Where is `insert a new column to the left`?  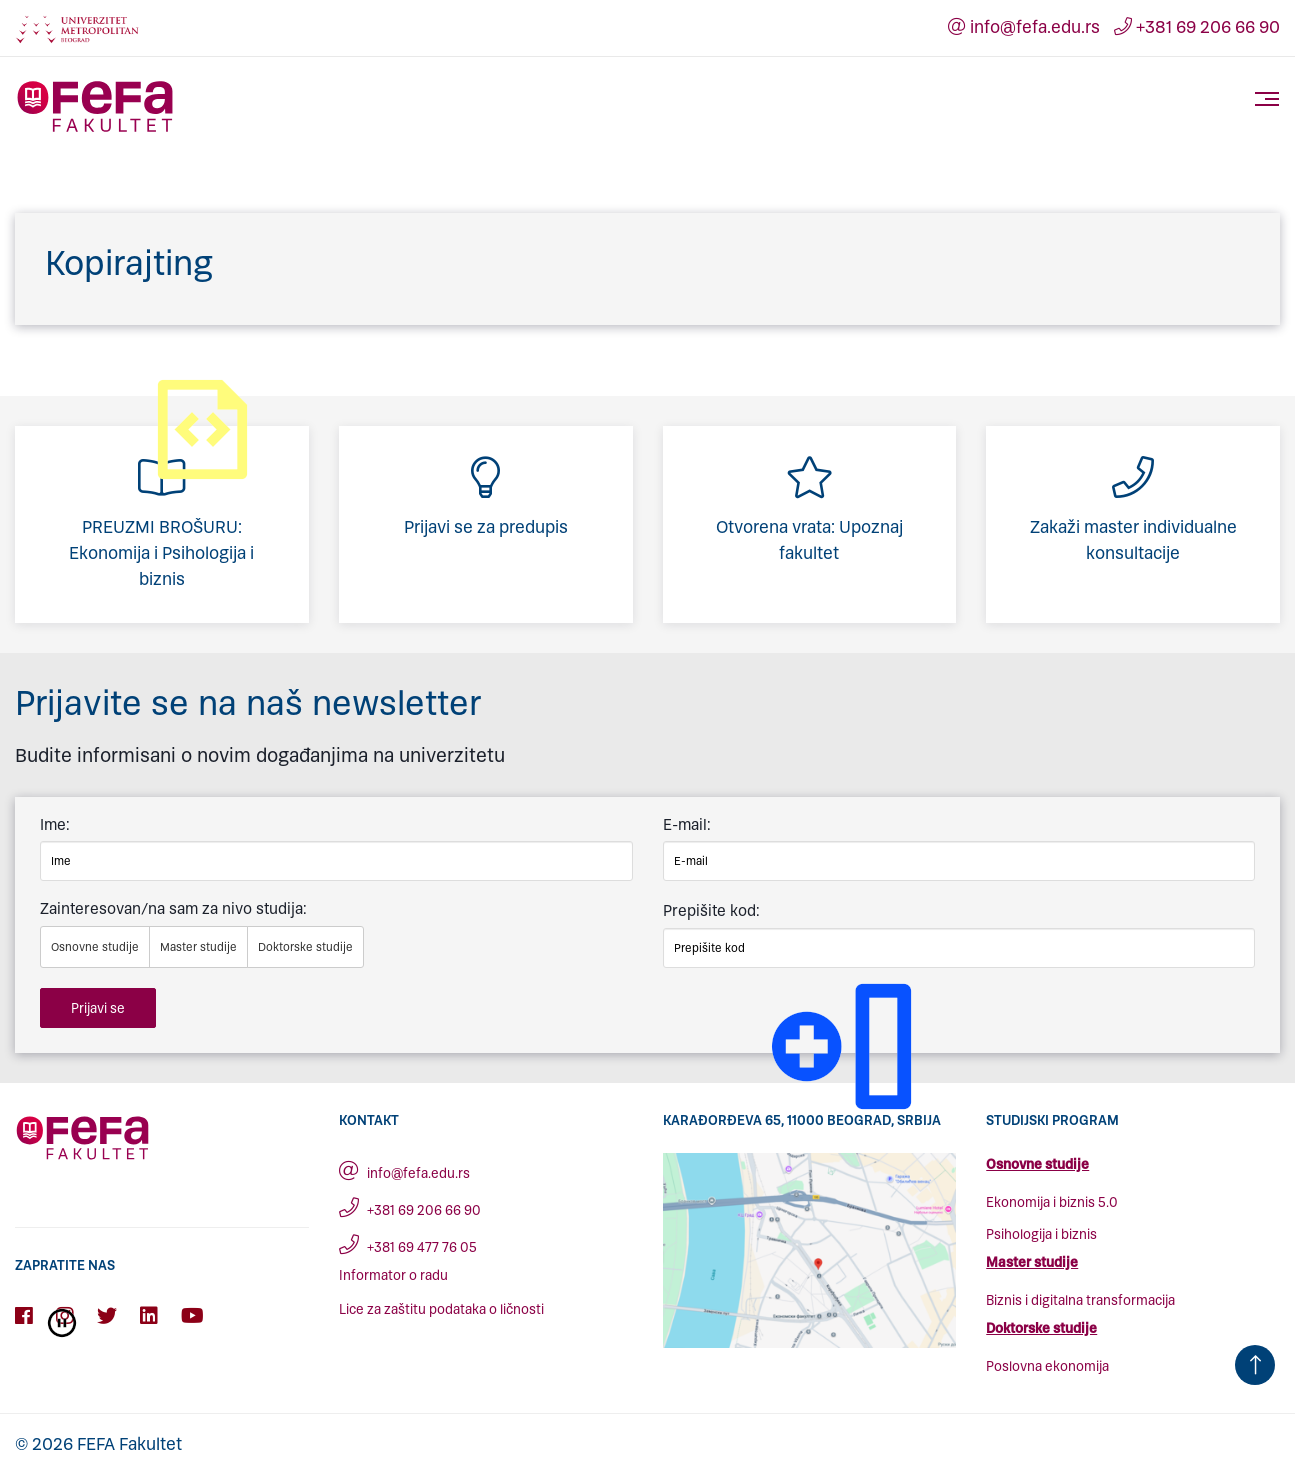 insert a new column to the left is located at coordinates (848, 1046).